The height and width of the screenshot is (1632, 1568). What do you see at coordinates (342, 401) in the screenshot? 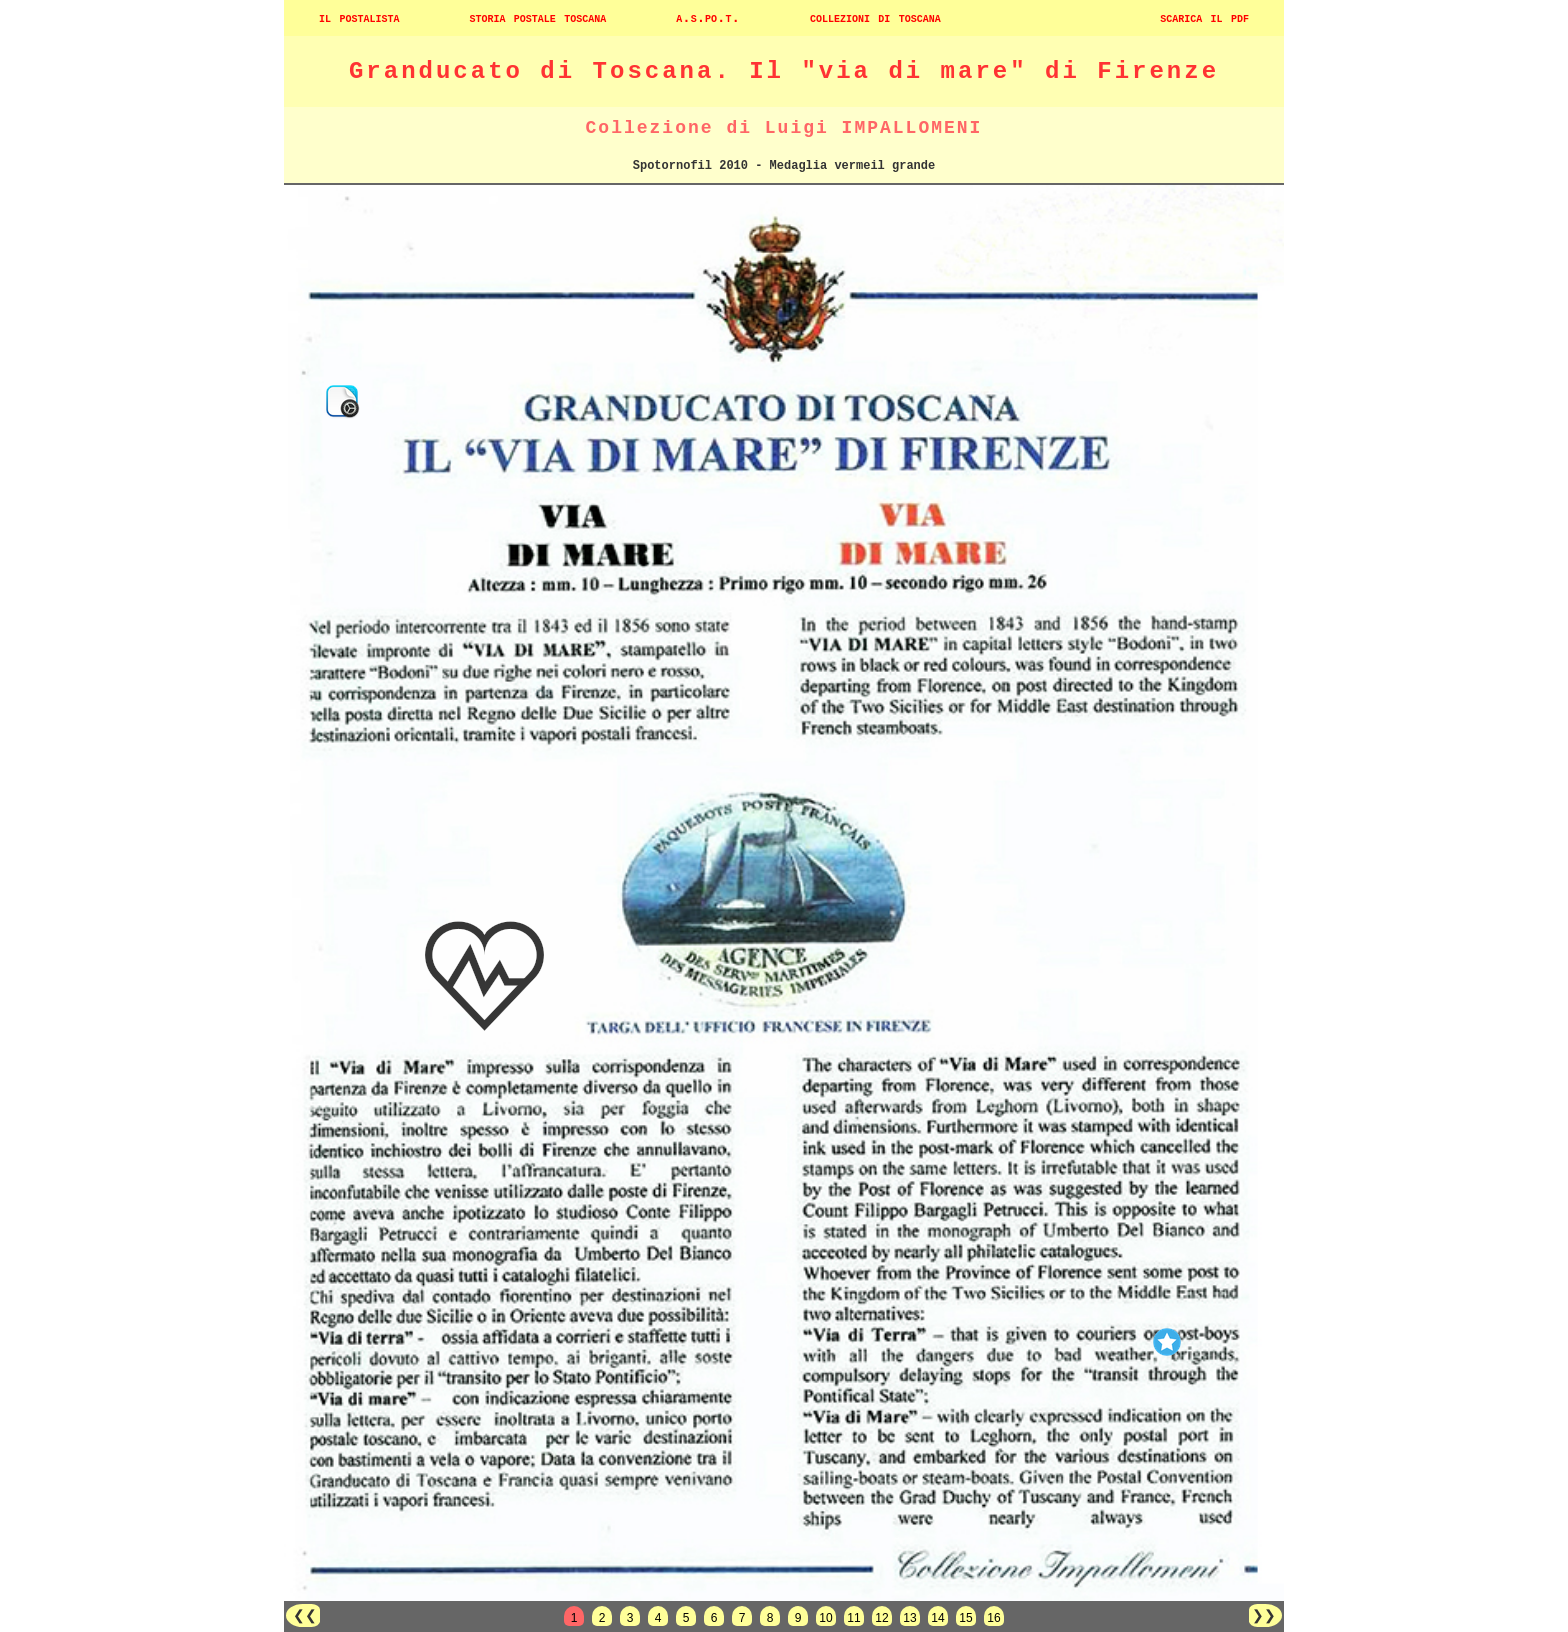
I see `configure file type associations and default apps` at bounding box center [342, 401].